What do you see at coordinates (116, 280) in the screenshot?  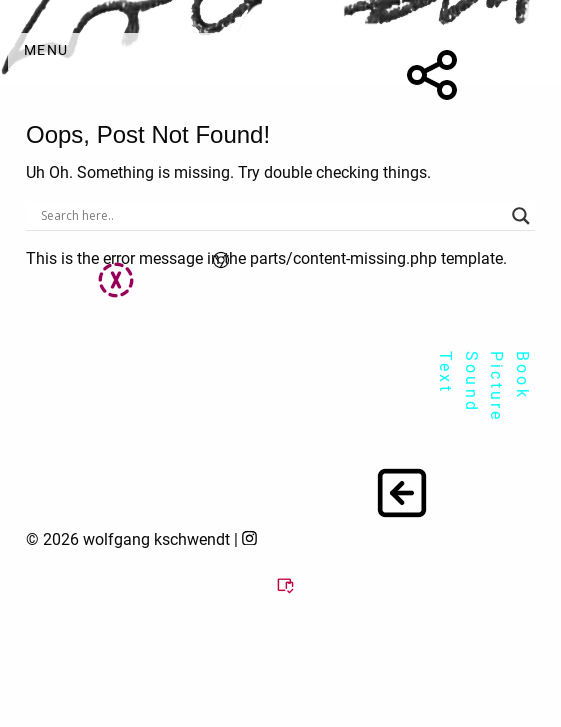 I see `cancel or remove a pending action` at bounding box center [116, 280].